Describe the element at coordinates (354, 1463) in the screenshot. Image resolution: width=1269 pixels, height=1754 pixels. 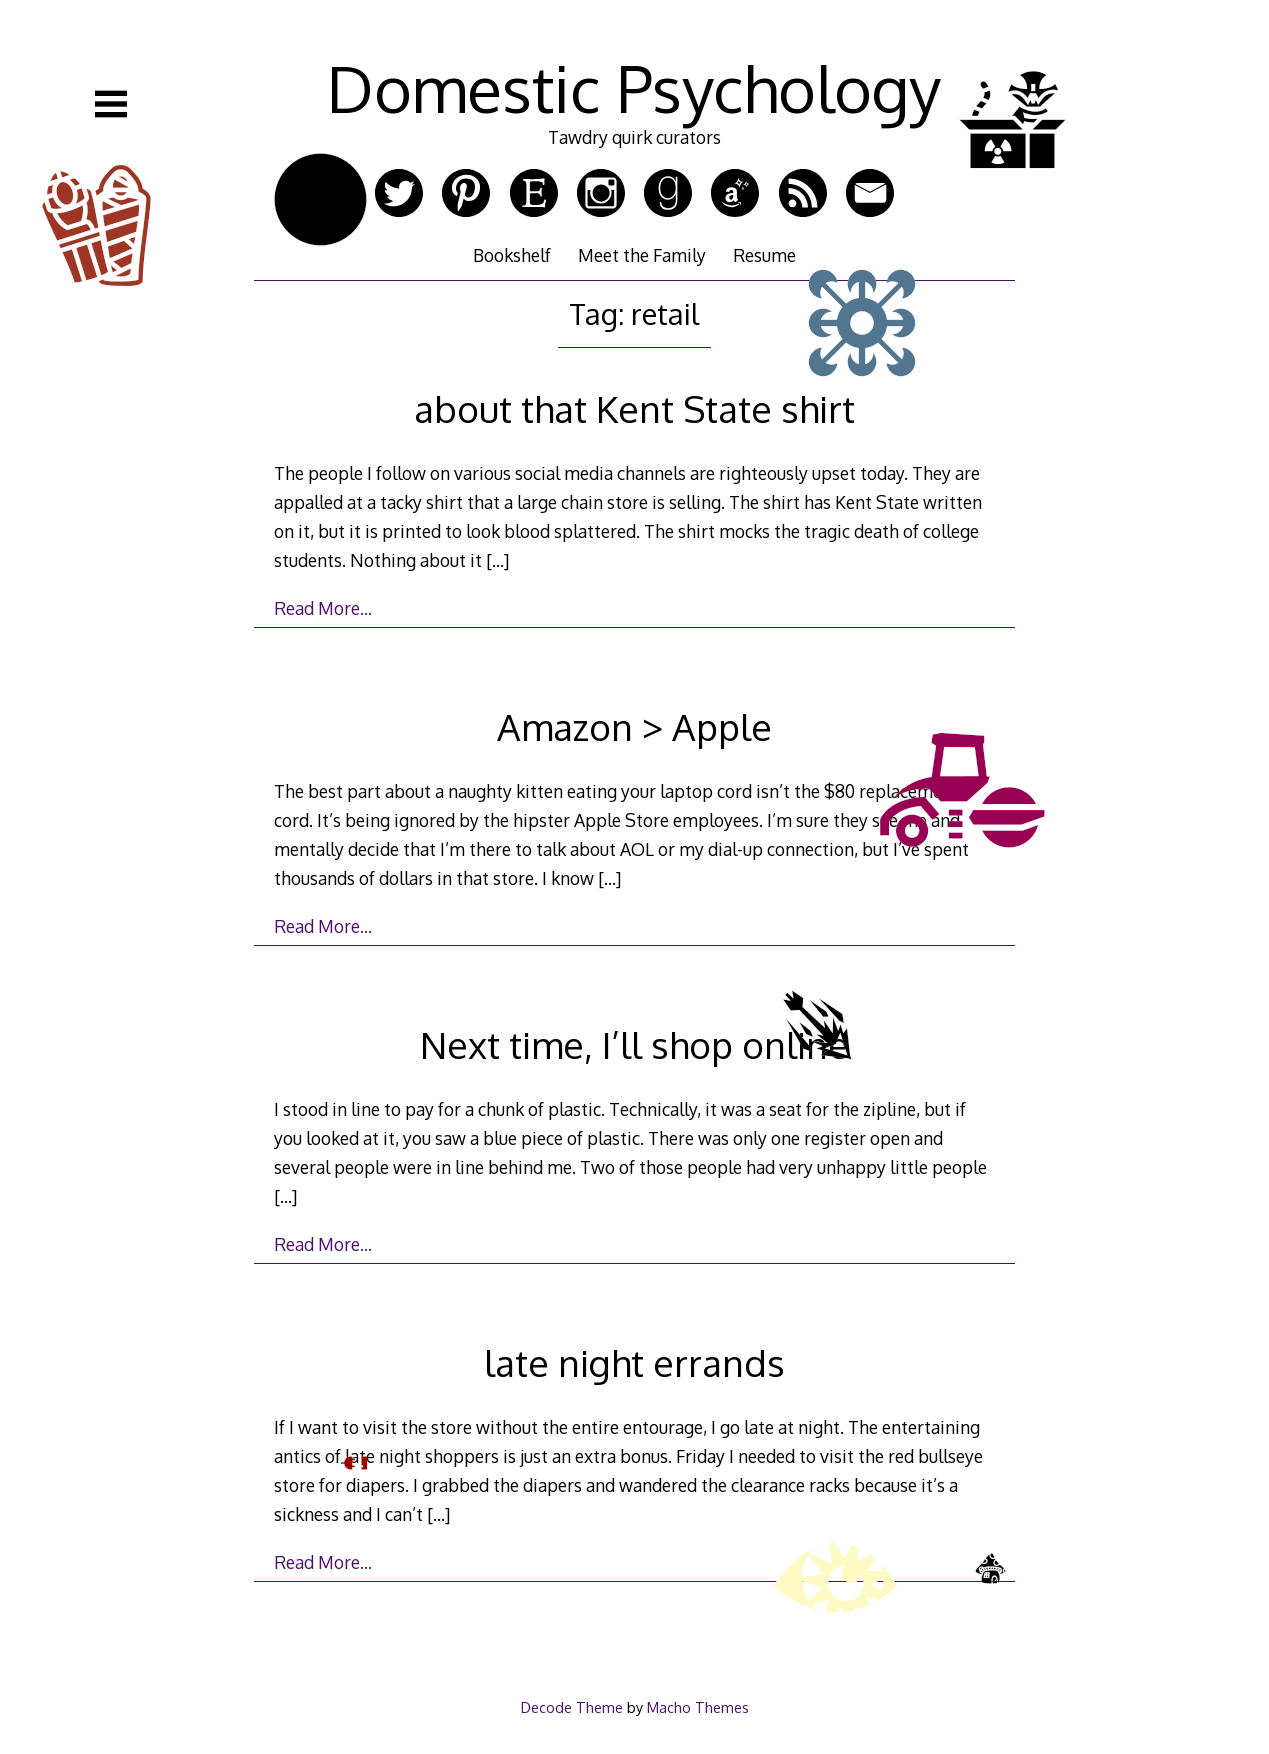
I see `indicates disconnected or offline status` at that location.